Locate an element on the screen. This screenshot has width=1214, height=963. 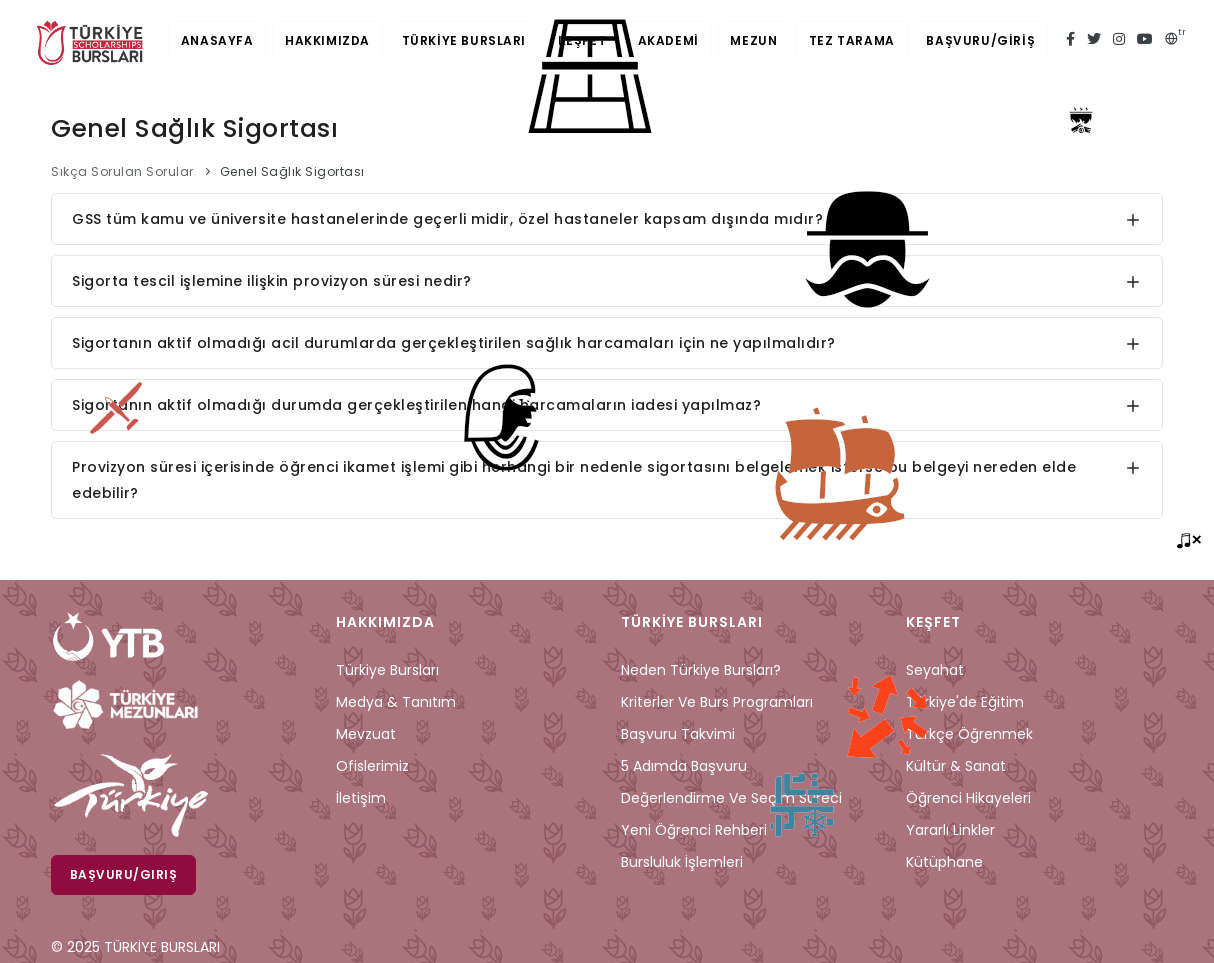
select egyptian theme or civilization is located at coordinates (501, 417).